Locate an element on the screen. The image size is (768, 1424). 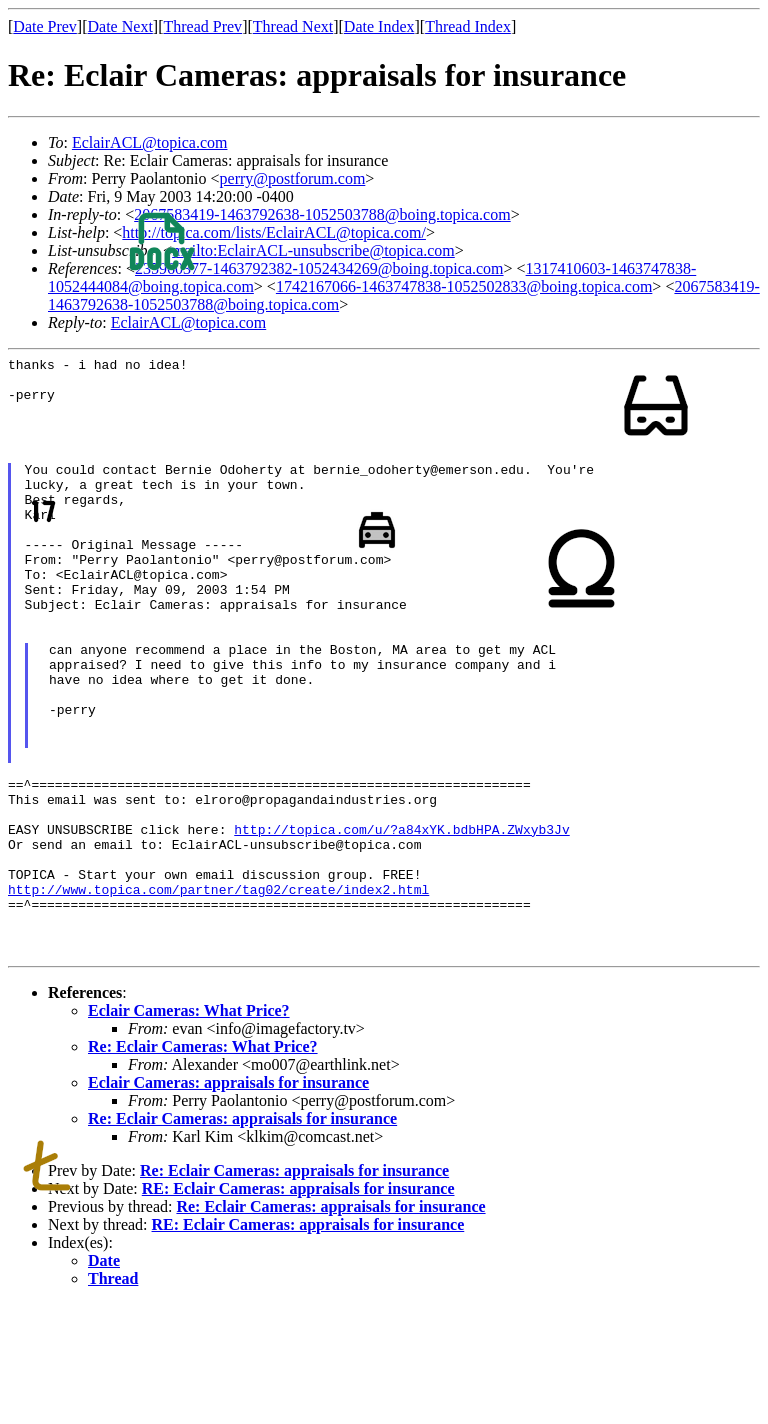
view litecoin balance or wallet is located at coordinates (48, 1165).